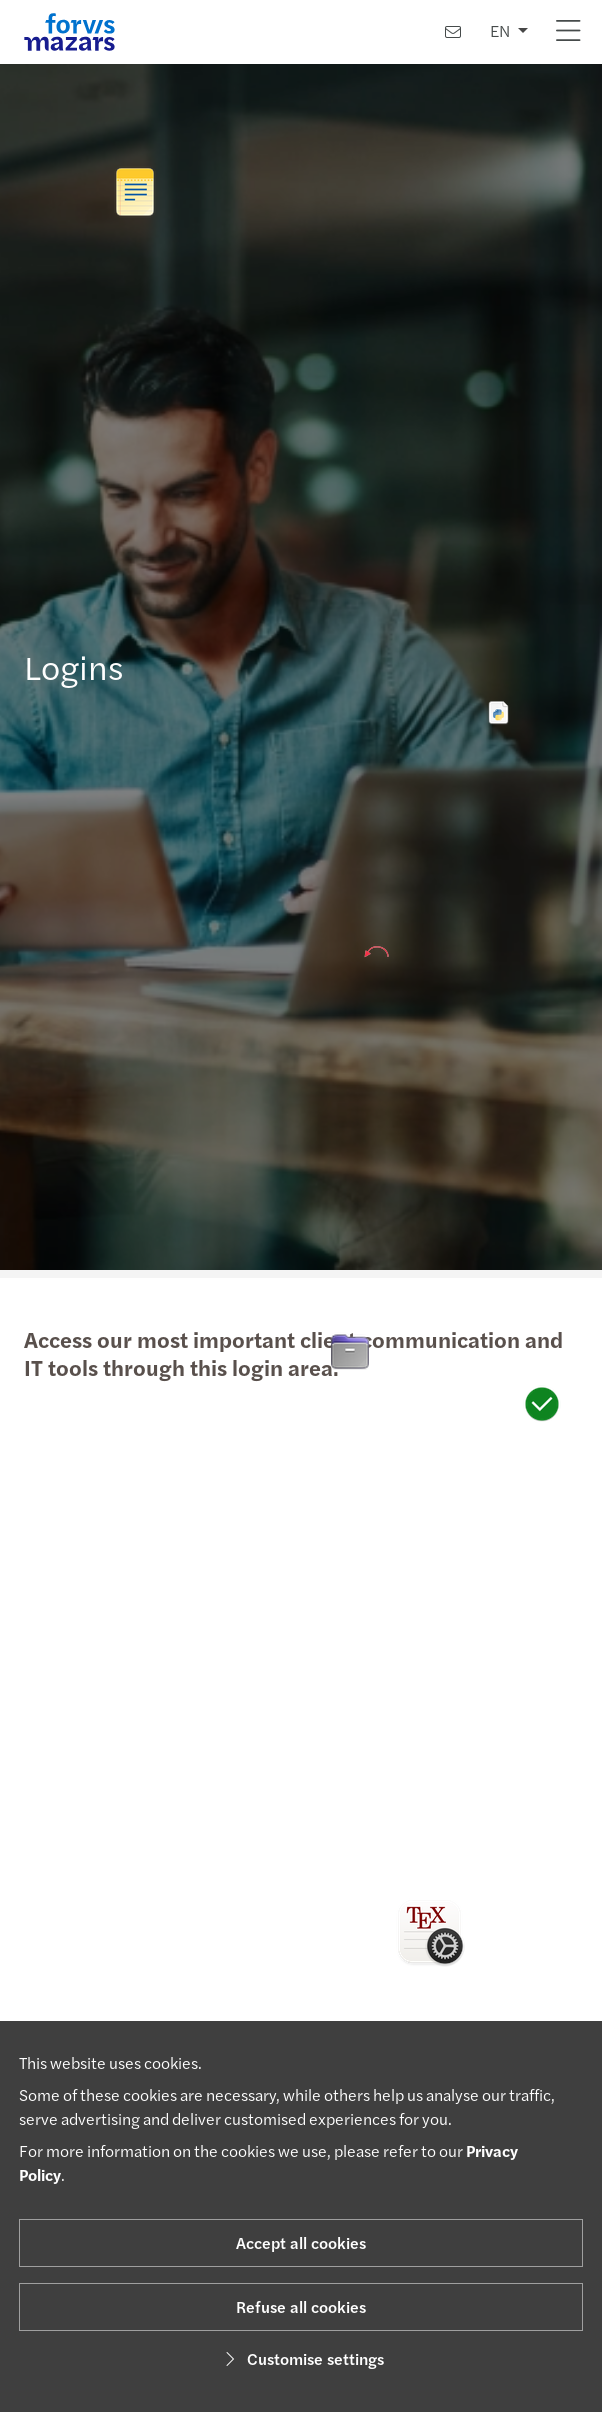 This screenshot has width=602, height=2412. What do you see at coordinates (429, 1931) in the screenshot?
I see `open miktex console for managing tex distributions` at bounding box center [429, 1931].